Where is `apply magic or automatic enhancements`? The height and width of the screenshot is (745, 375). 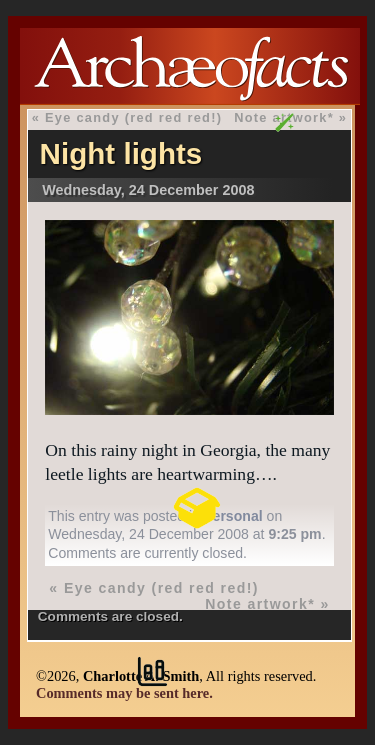 apply magic or automatic enhancements is located at coordinates (284, 122).